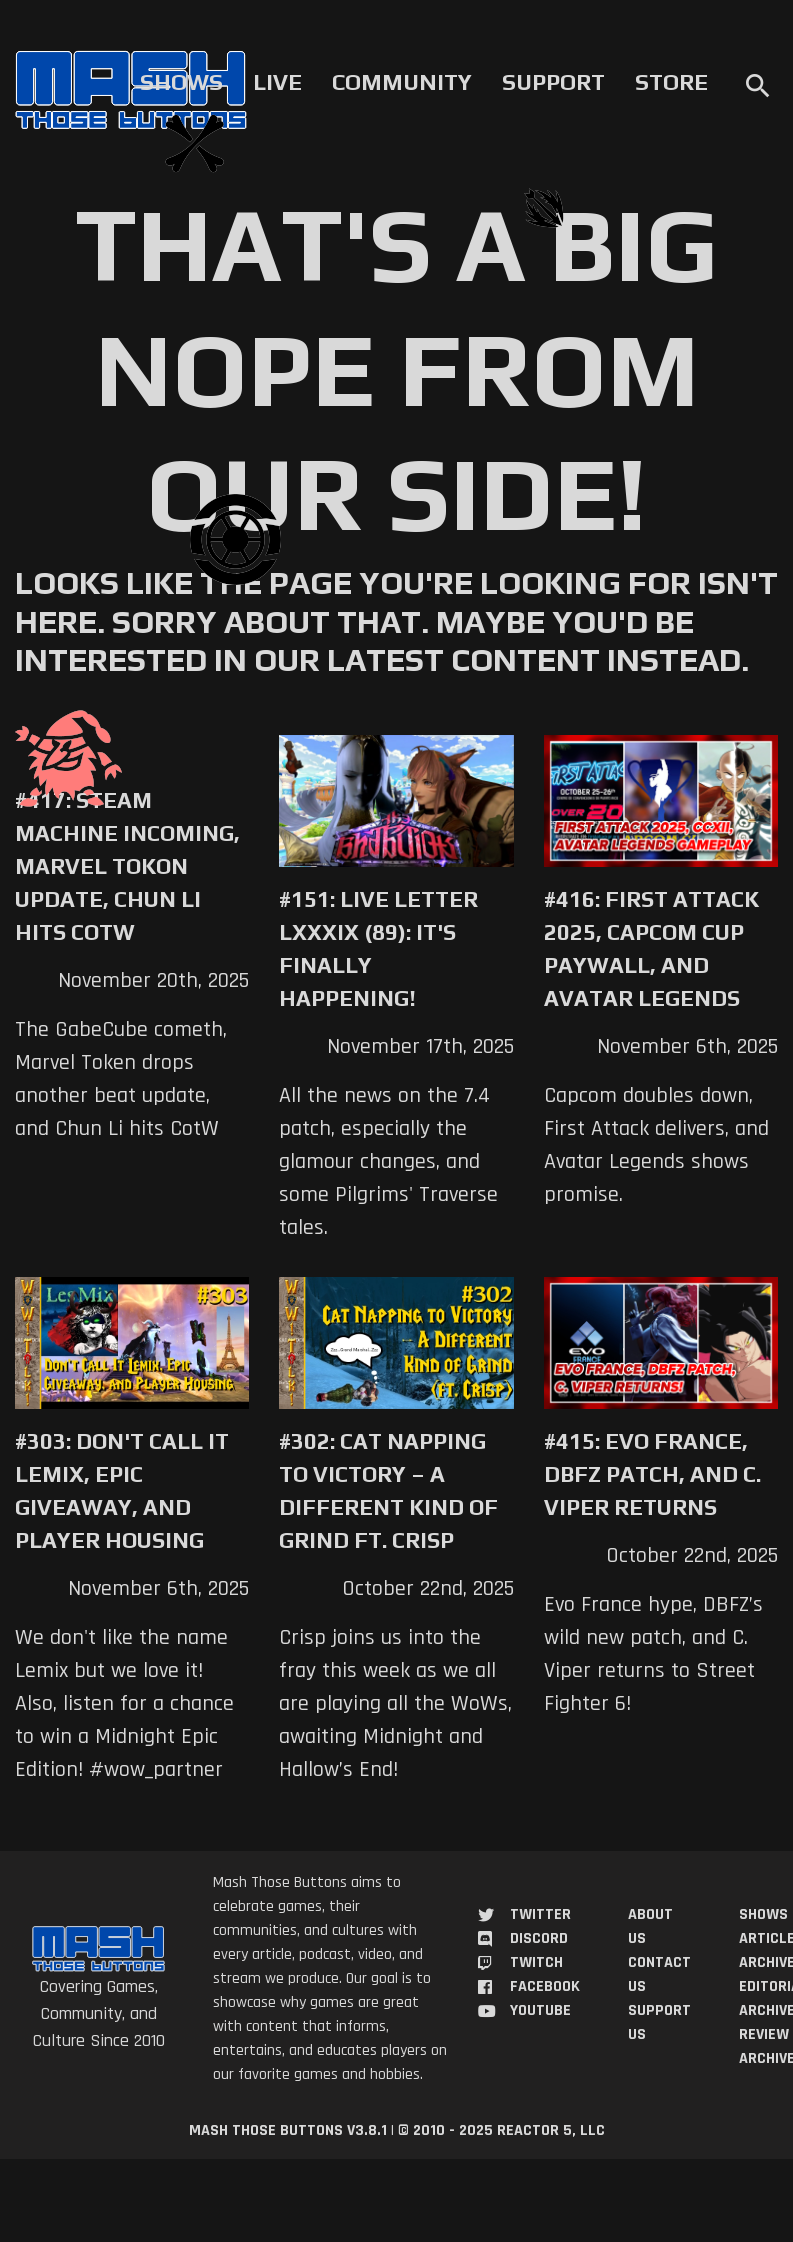 Image resolution: width=793 pixels, height=2242 pixels. Describe the element at coordinates (235, 539) in the screenshot. I see `navigate or steer game controls` at that location.